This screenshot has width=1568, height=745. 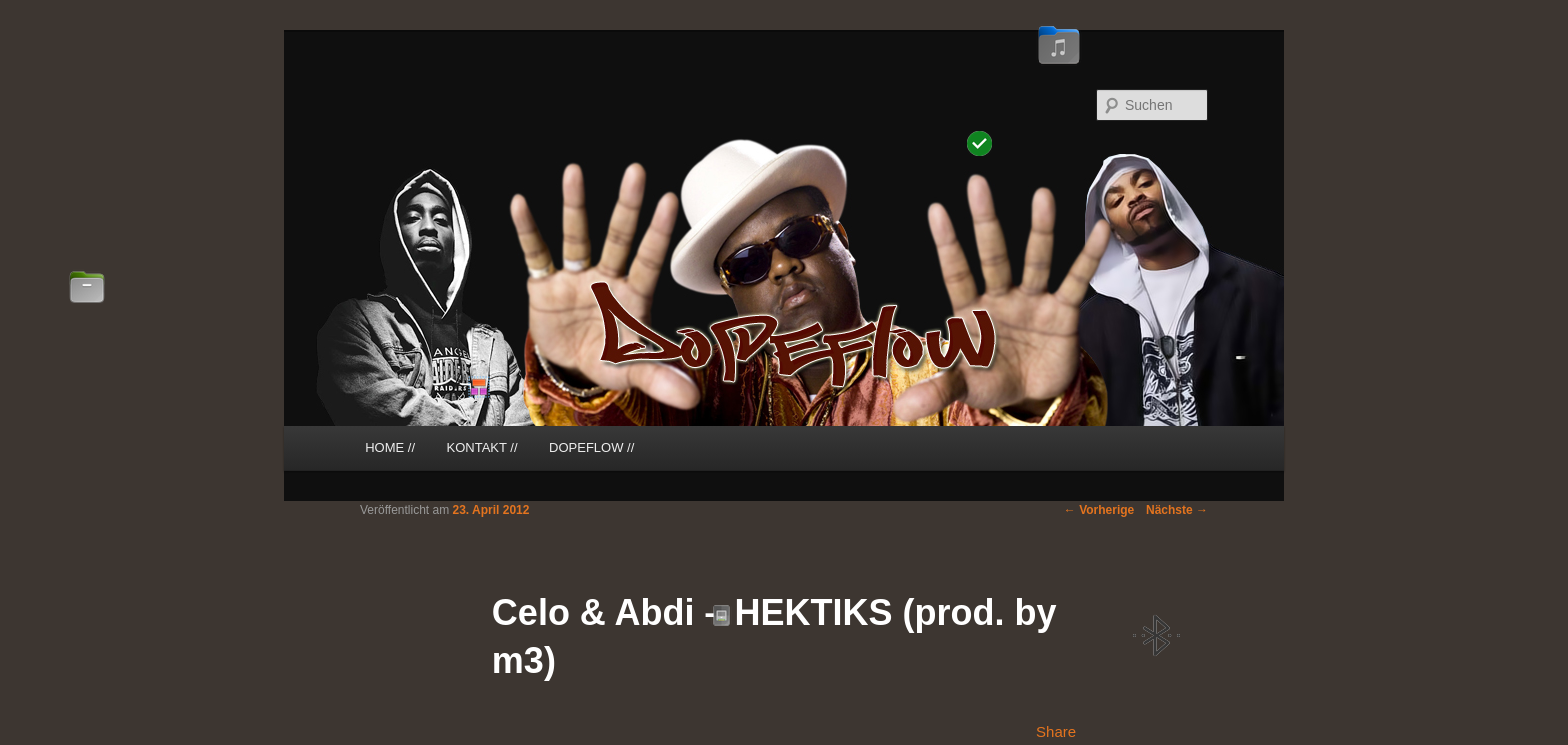 What do you see at coordinates (979, 143) in the screenshot?
I see `indicates a selected or checked item` at bounding box center [979, 143].